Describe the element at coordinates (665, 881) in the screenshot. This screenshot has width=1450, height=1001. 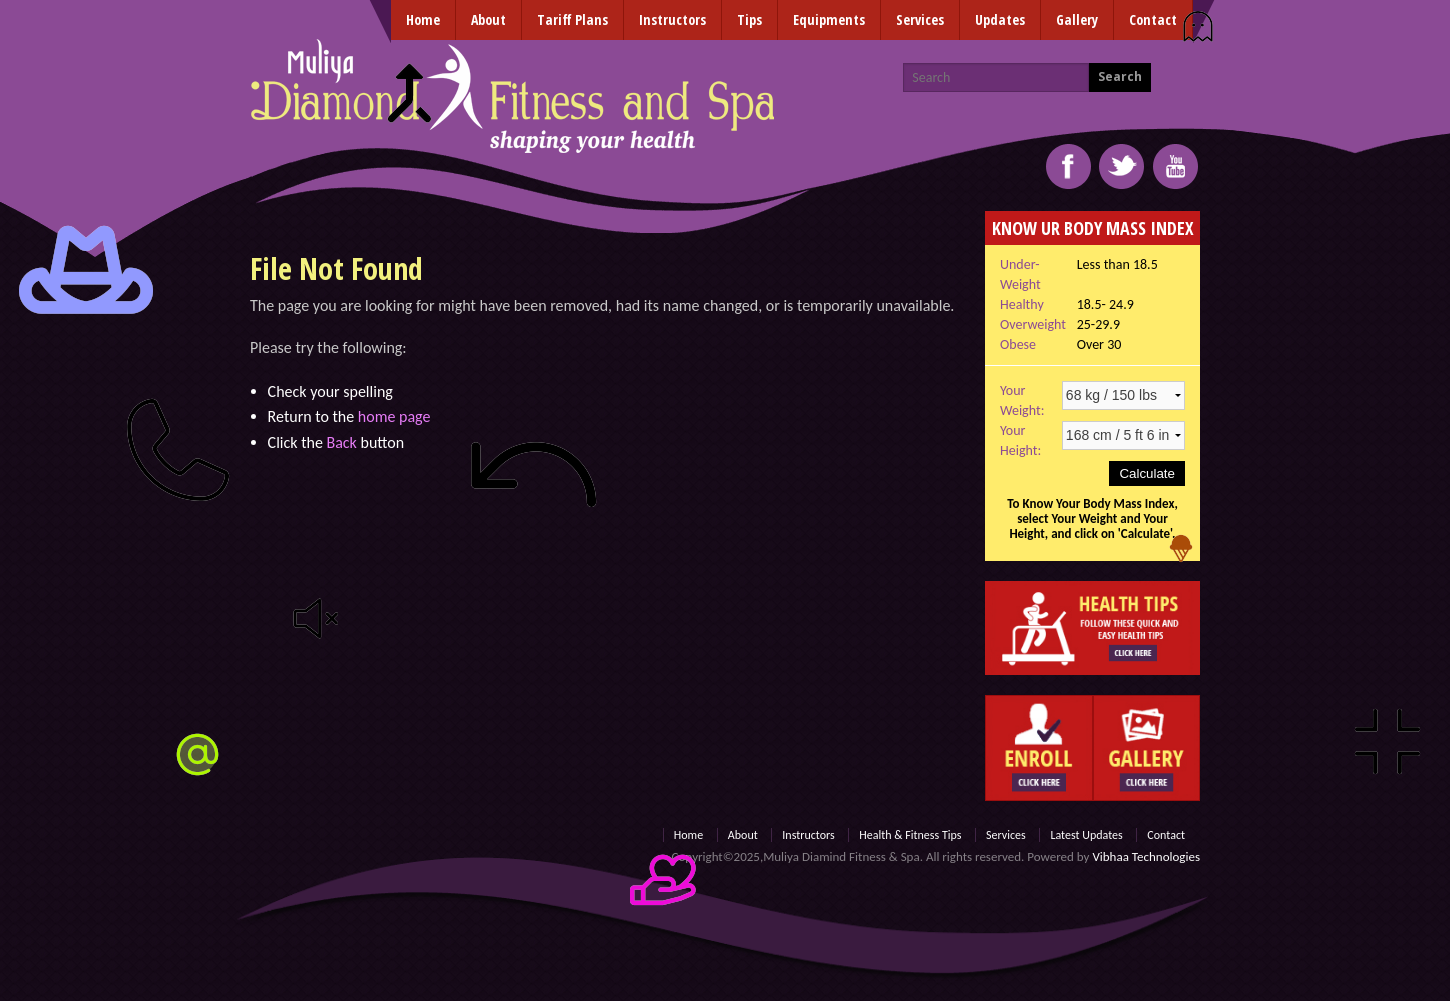
I see `donate or give to charity` at that location.